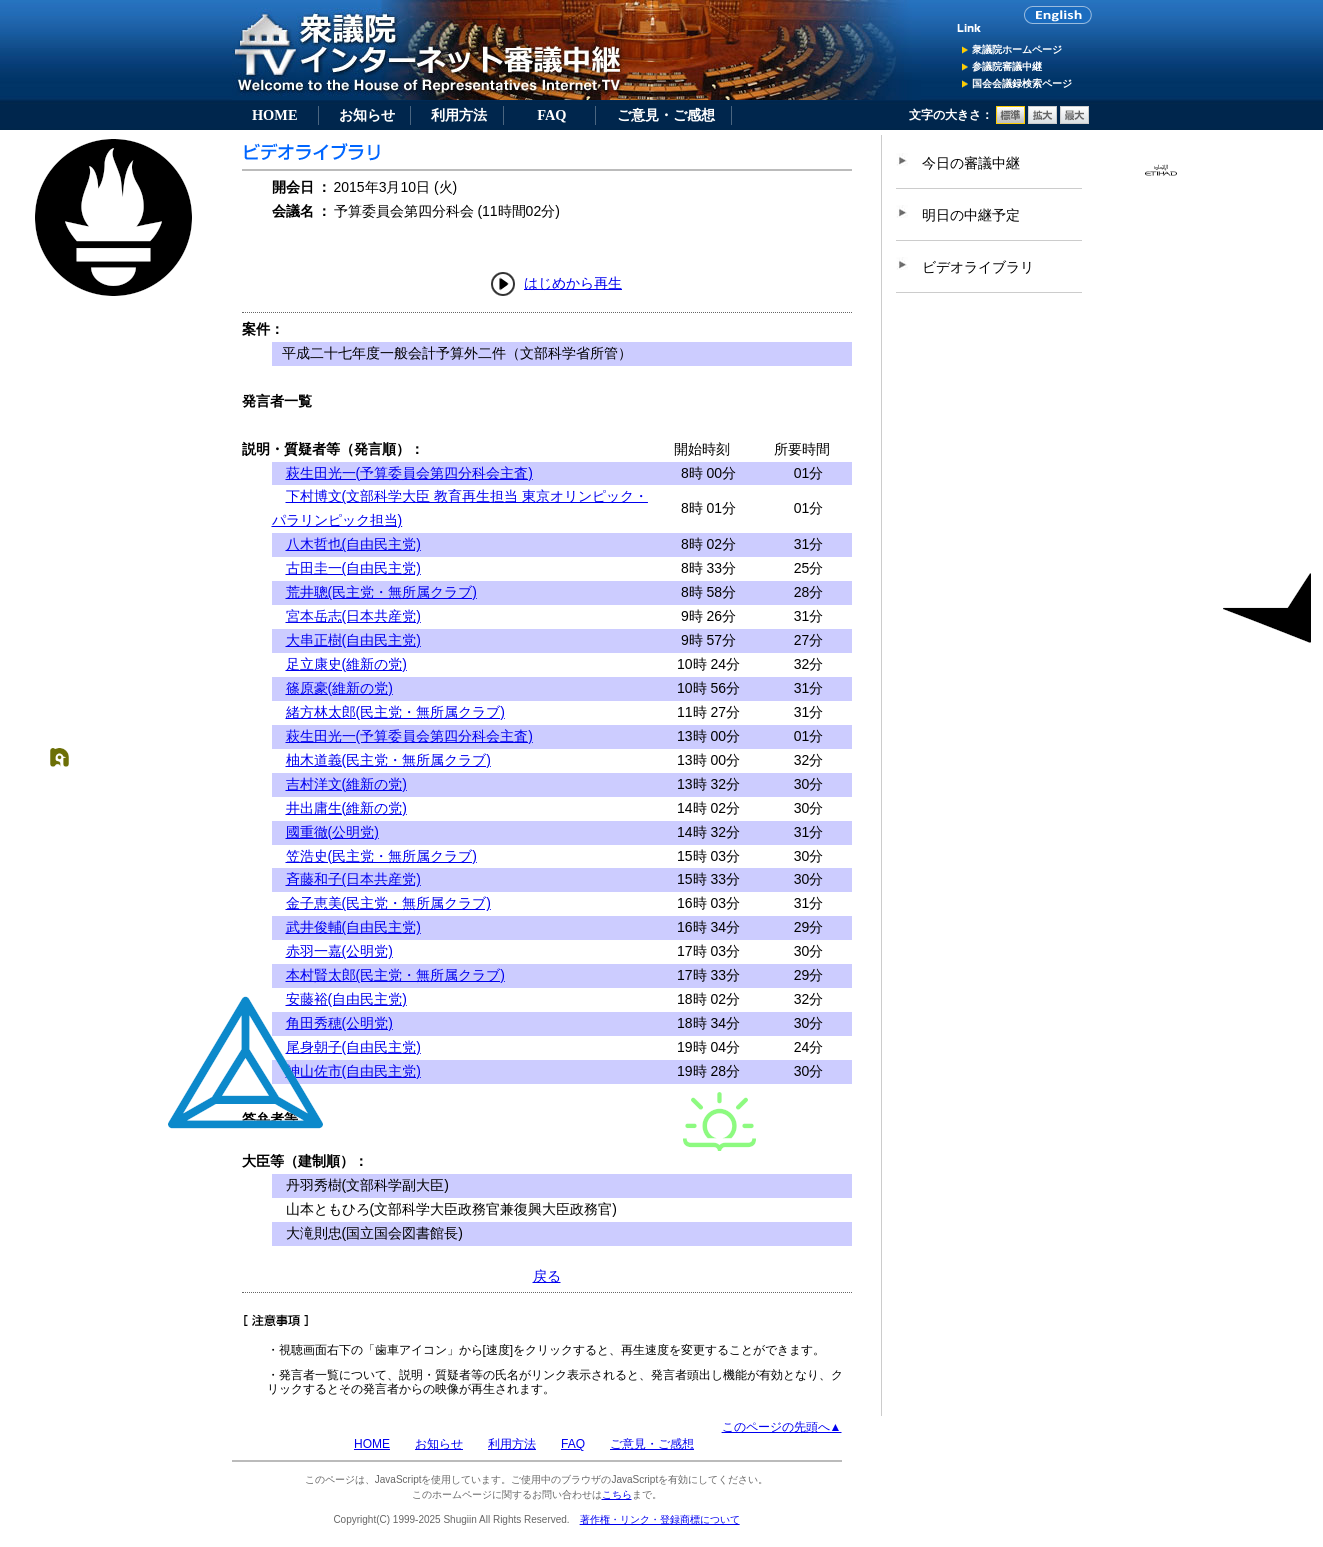 This screenshot has width=1323, height=1547. What do you see at coordinates (59, 757) in the screenshot?
I see `nobara linux distribution logo` at bounding box center [59, 757].